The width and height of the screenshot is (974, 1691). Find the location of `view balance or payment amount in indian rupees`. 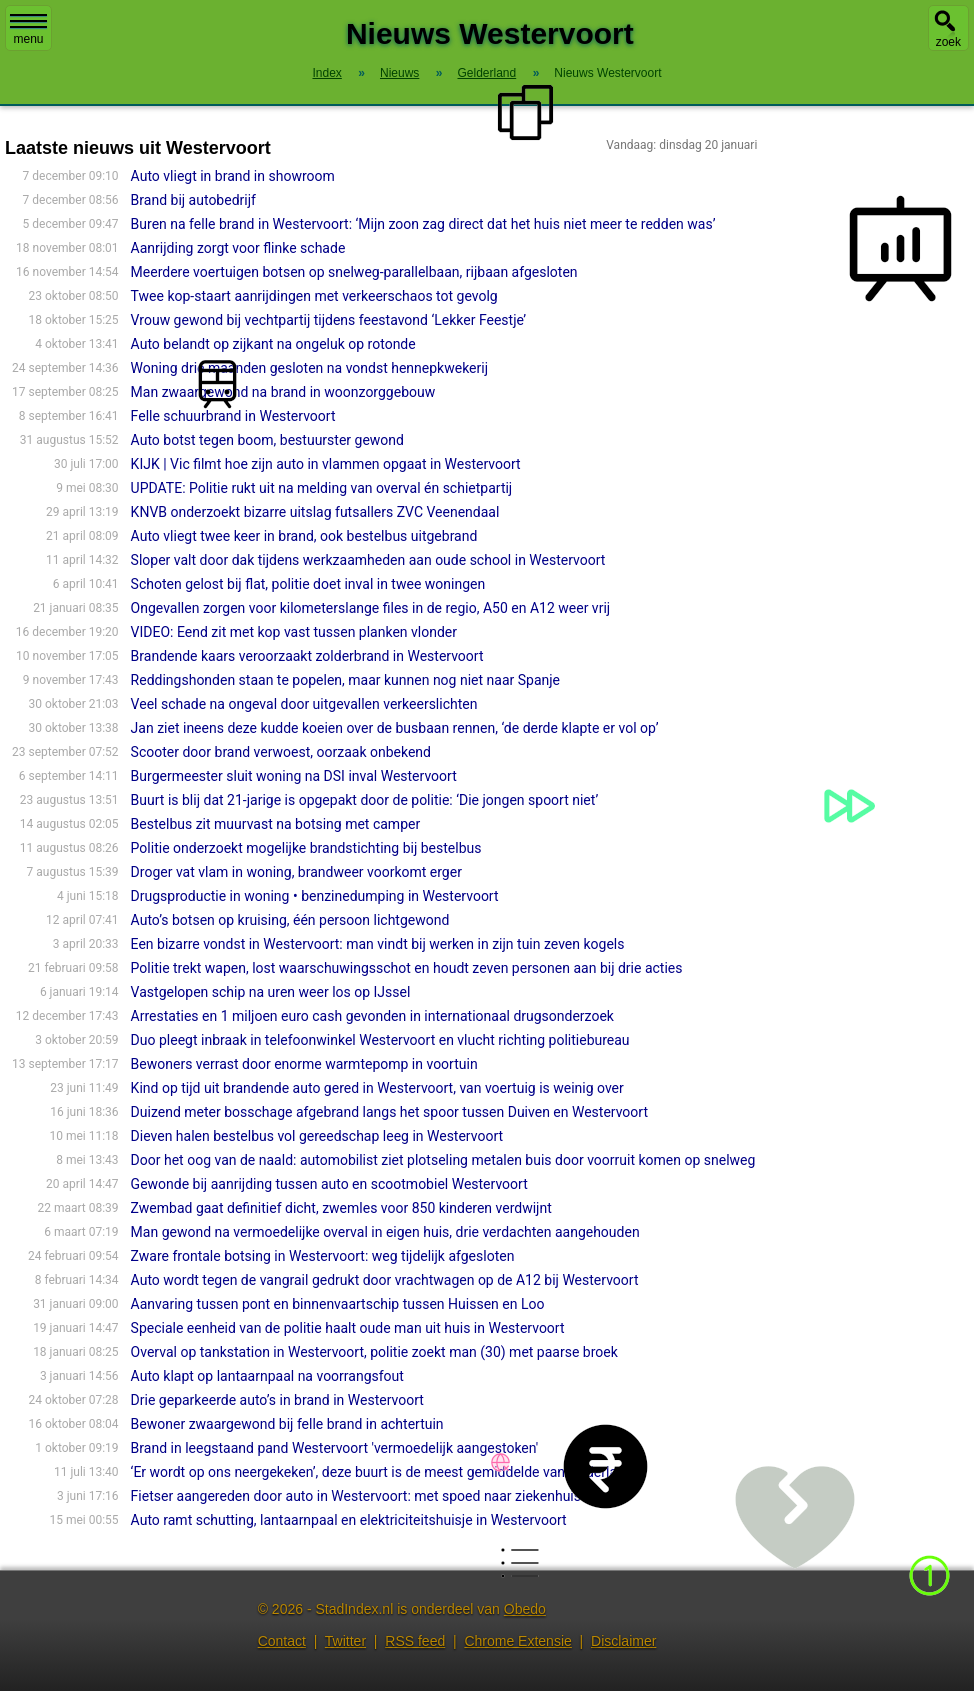

view balance or payment amount in indian rupees is located at coordinates (605, 1466).